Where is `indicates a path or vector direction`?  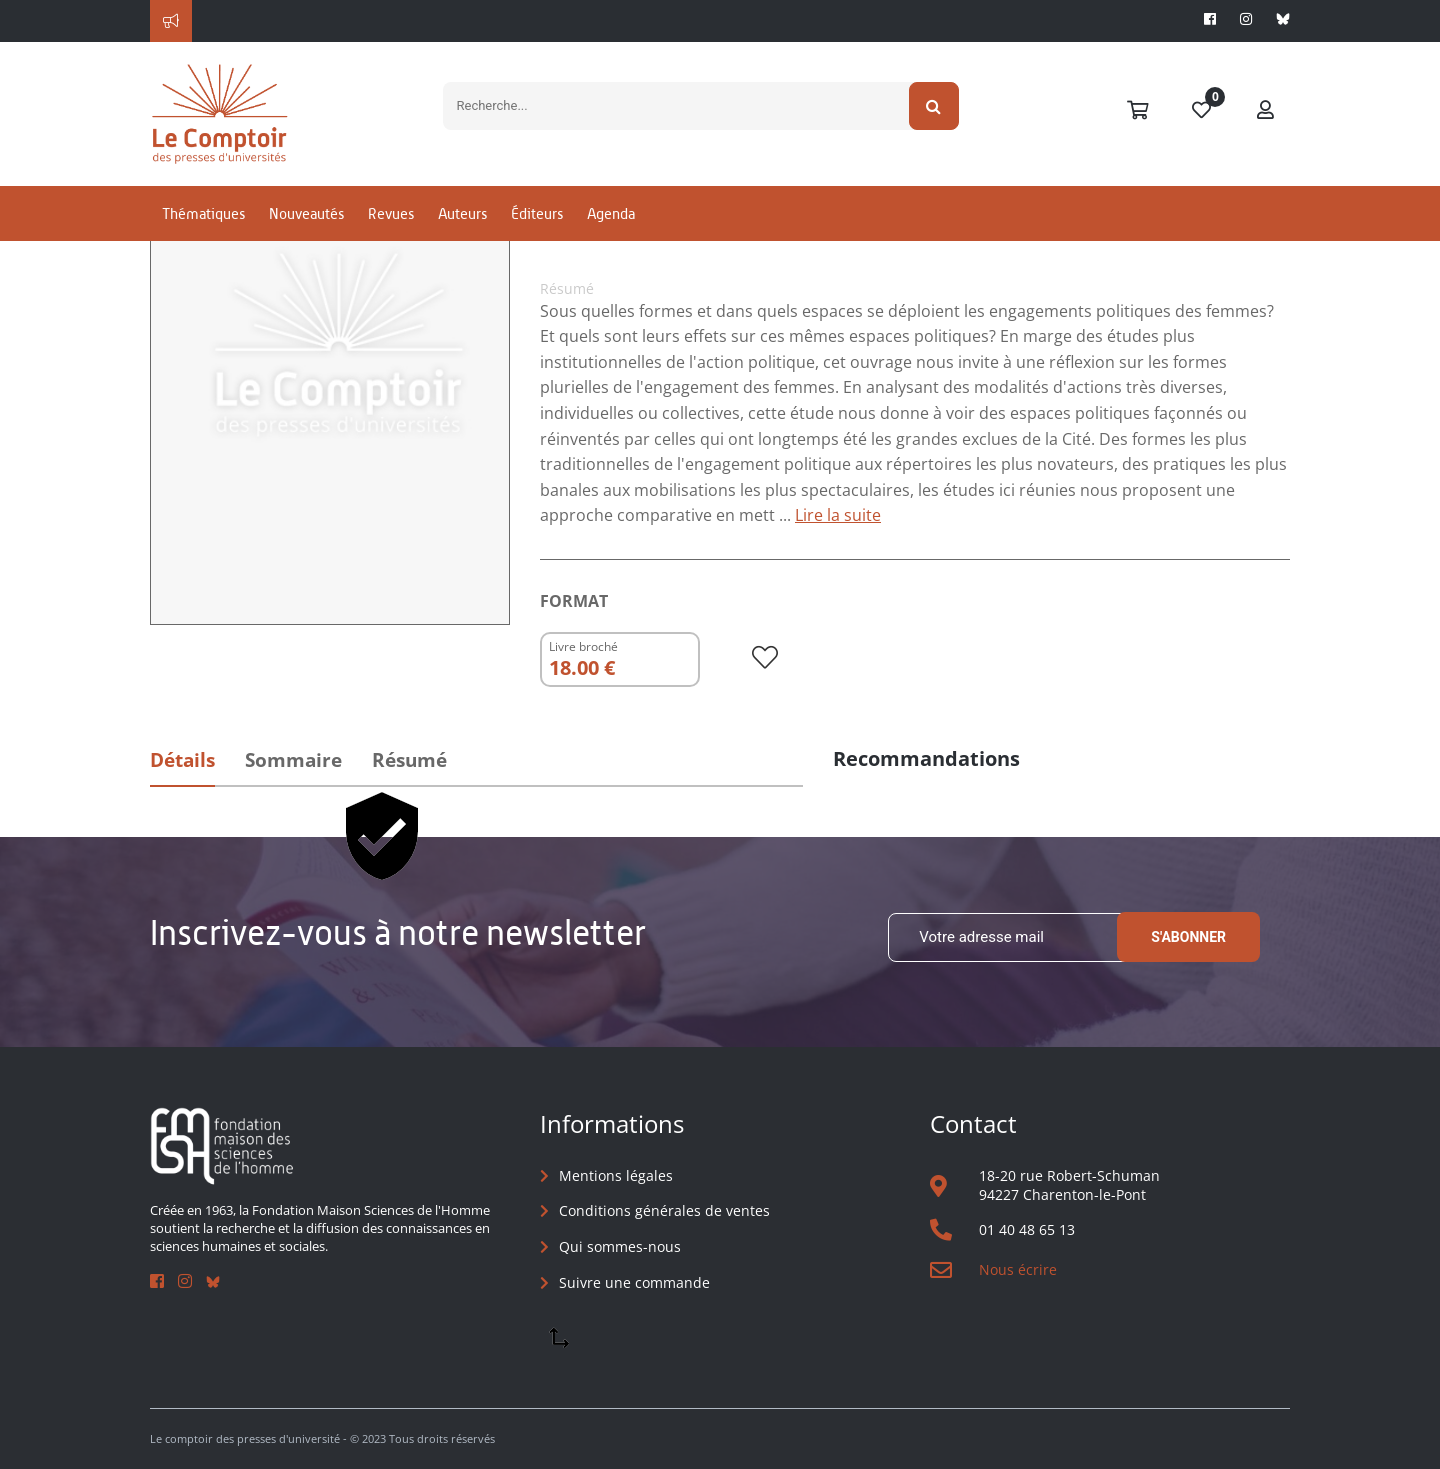
indicates a path or vector direction is located at coordinates (558, 1337).